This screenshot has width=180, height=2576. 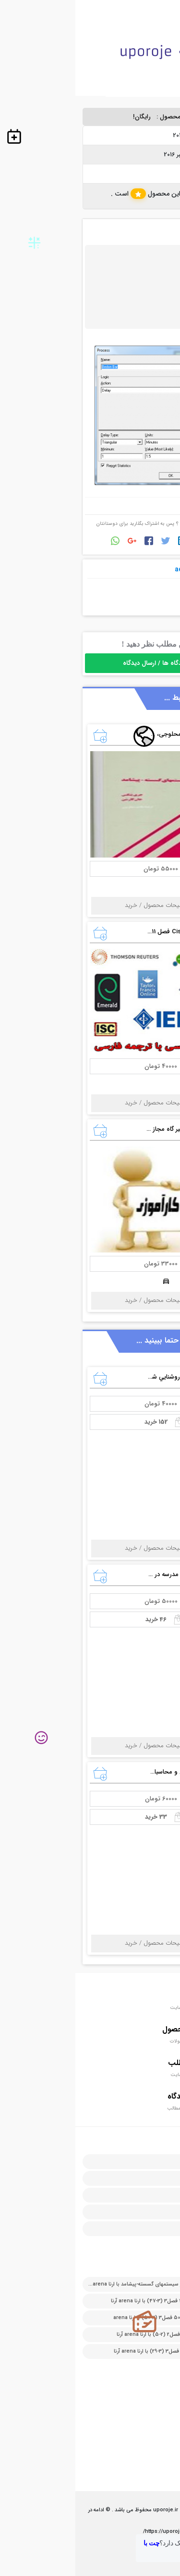 I want to click on insert a winking emoji or emoticon, so click(x=41, y=1738).